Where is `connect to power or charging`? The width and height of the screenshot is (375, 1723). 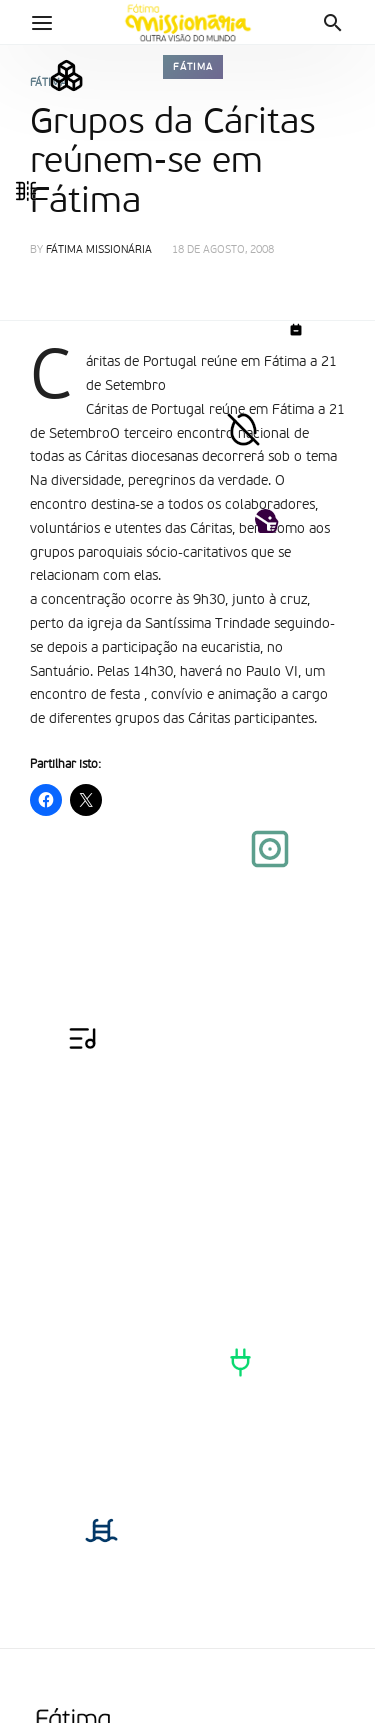
connect to power or charging is located at coordinates (240, 1362).